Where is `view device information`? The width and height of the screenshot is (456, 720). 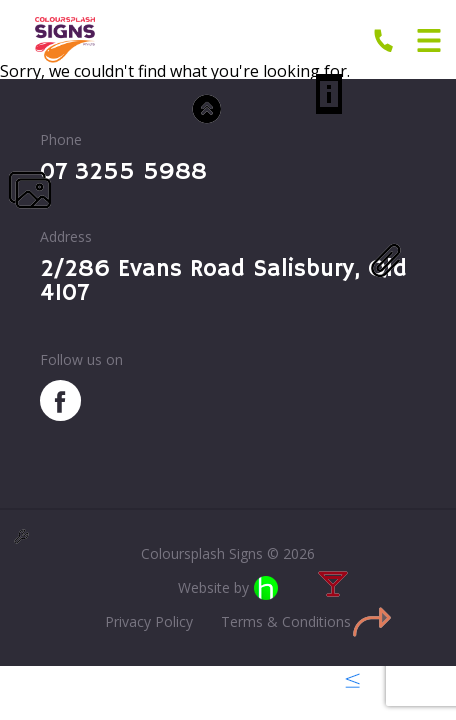 view device information is located at coordinates (329, 94).